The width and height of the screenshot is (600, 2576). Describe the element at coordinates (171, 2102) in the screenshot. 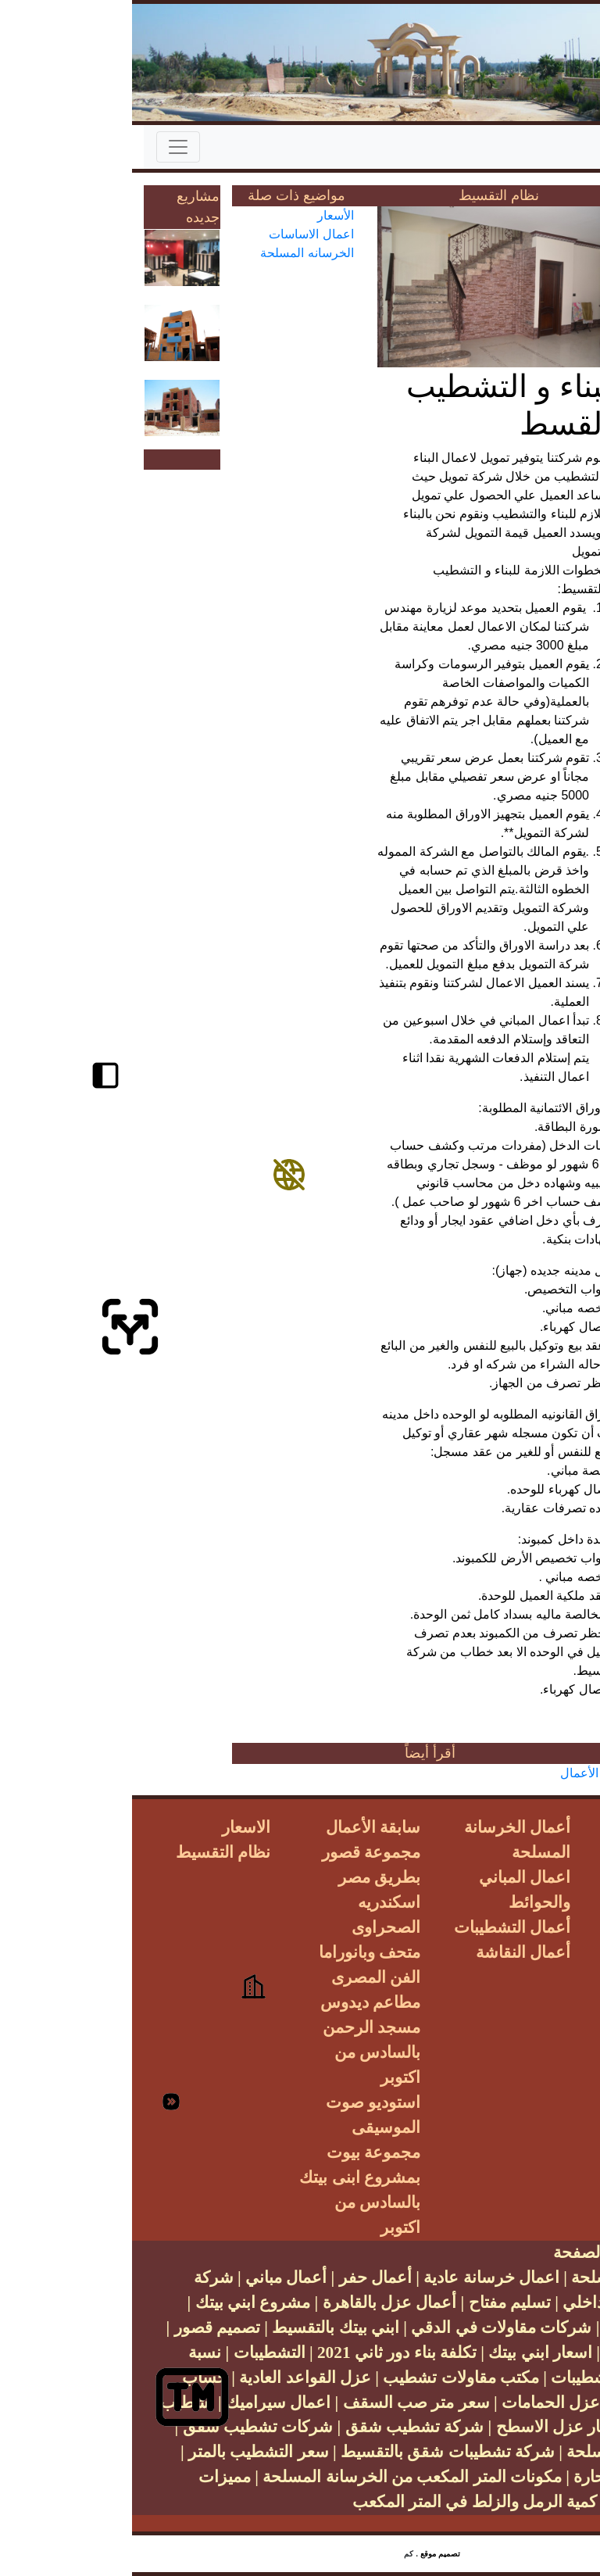

I see `skip forward or advance to next item` at that location.